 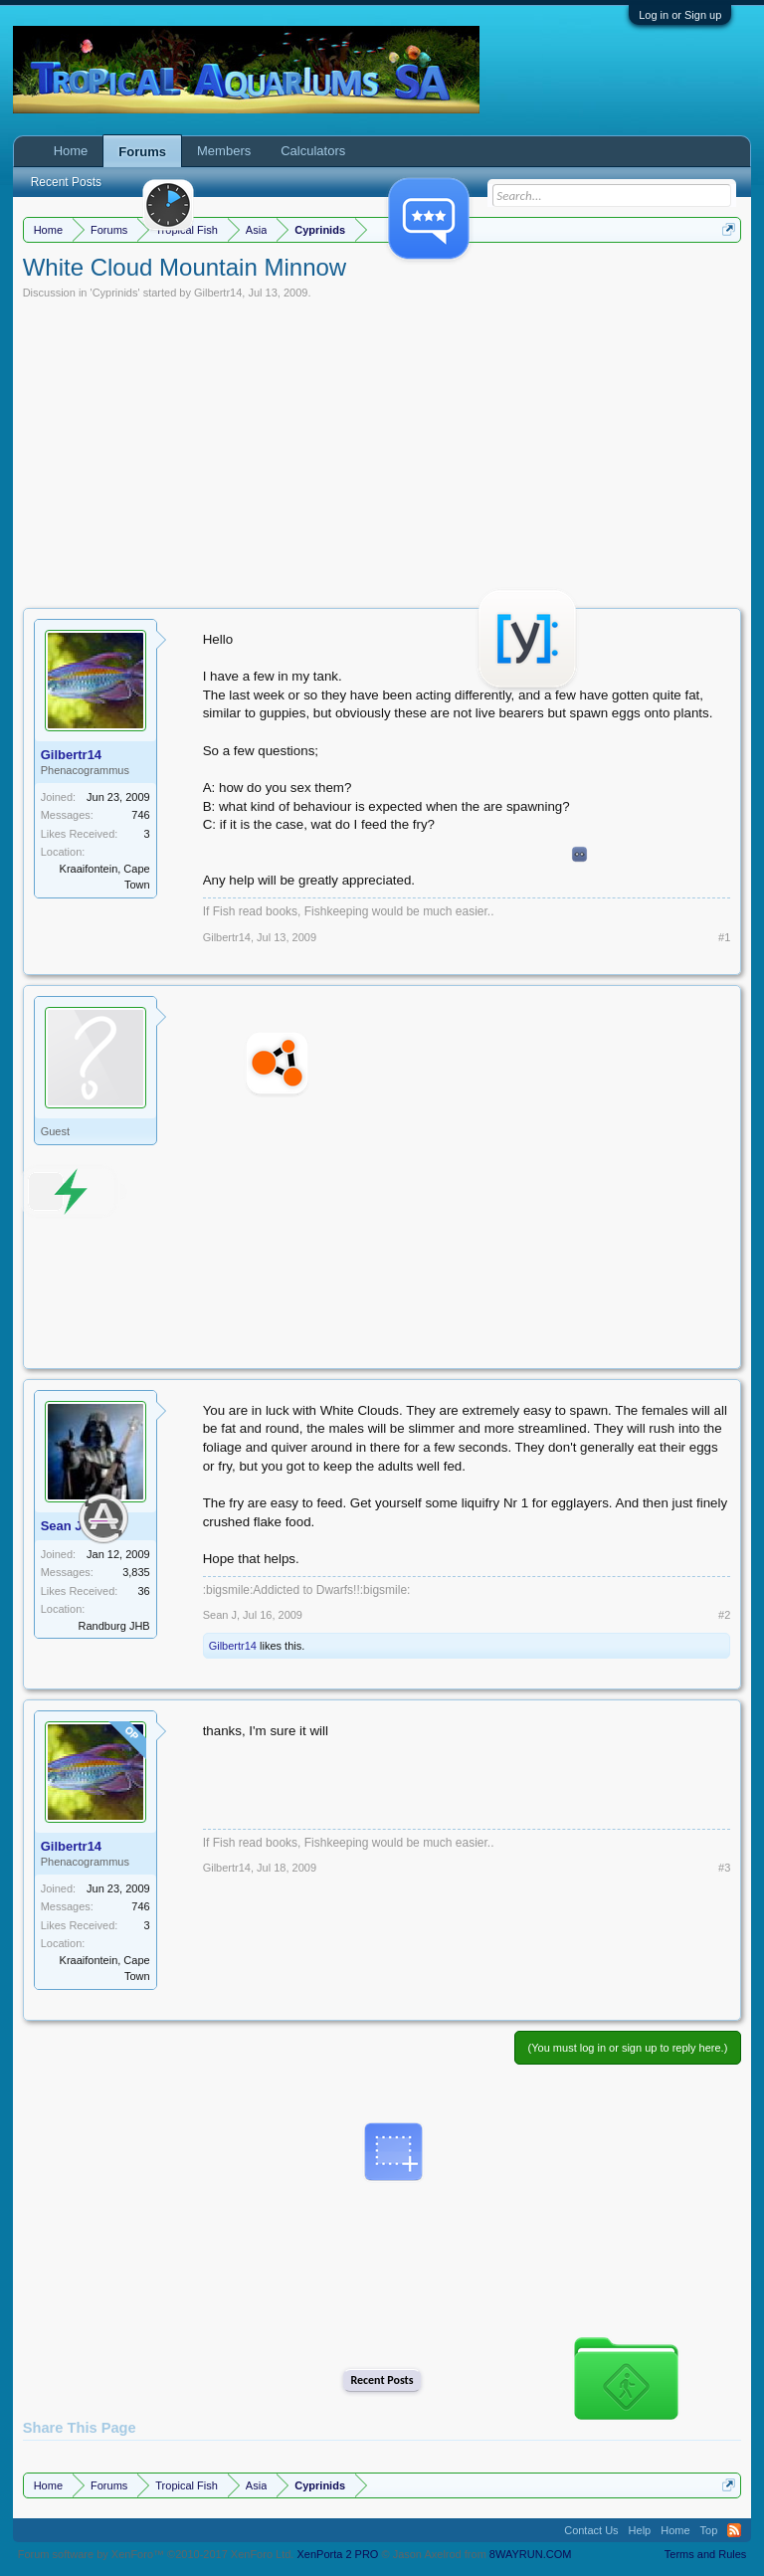 What do you see at coordinates (579, 854) in the screenshot?
I see `open mockoon api mocking application` at bounding box center [579, 854].